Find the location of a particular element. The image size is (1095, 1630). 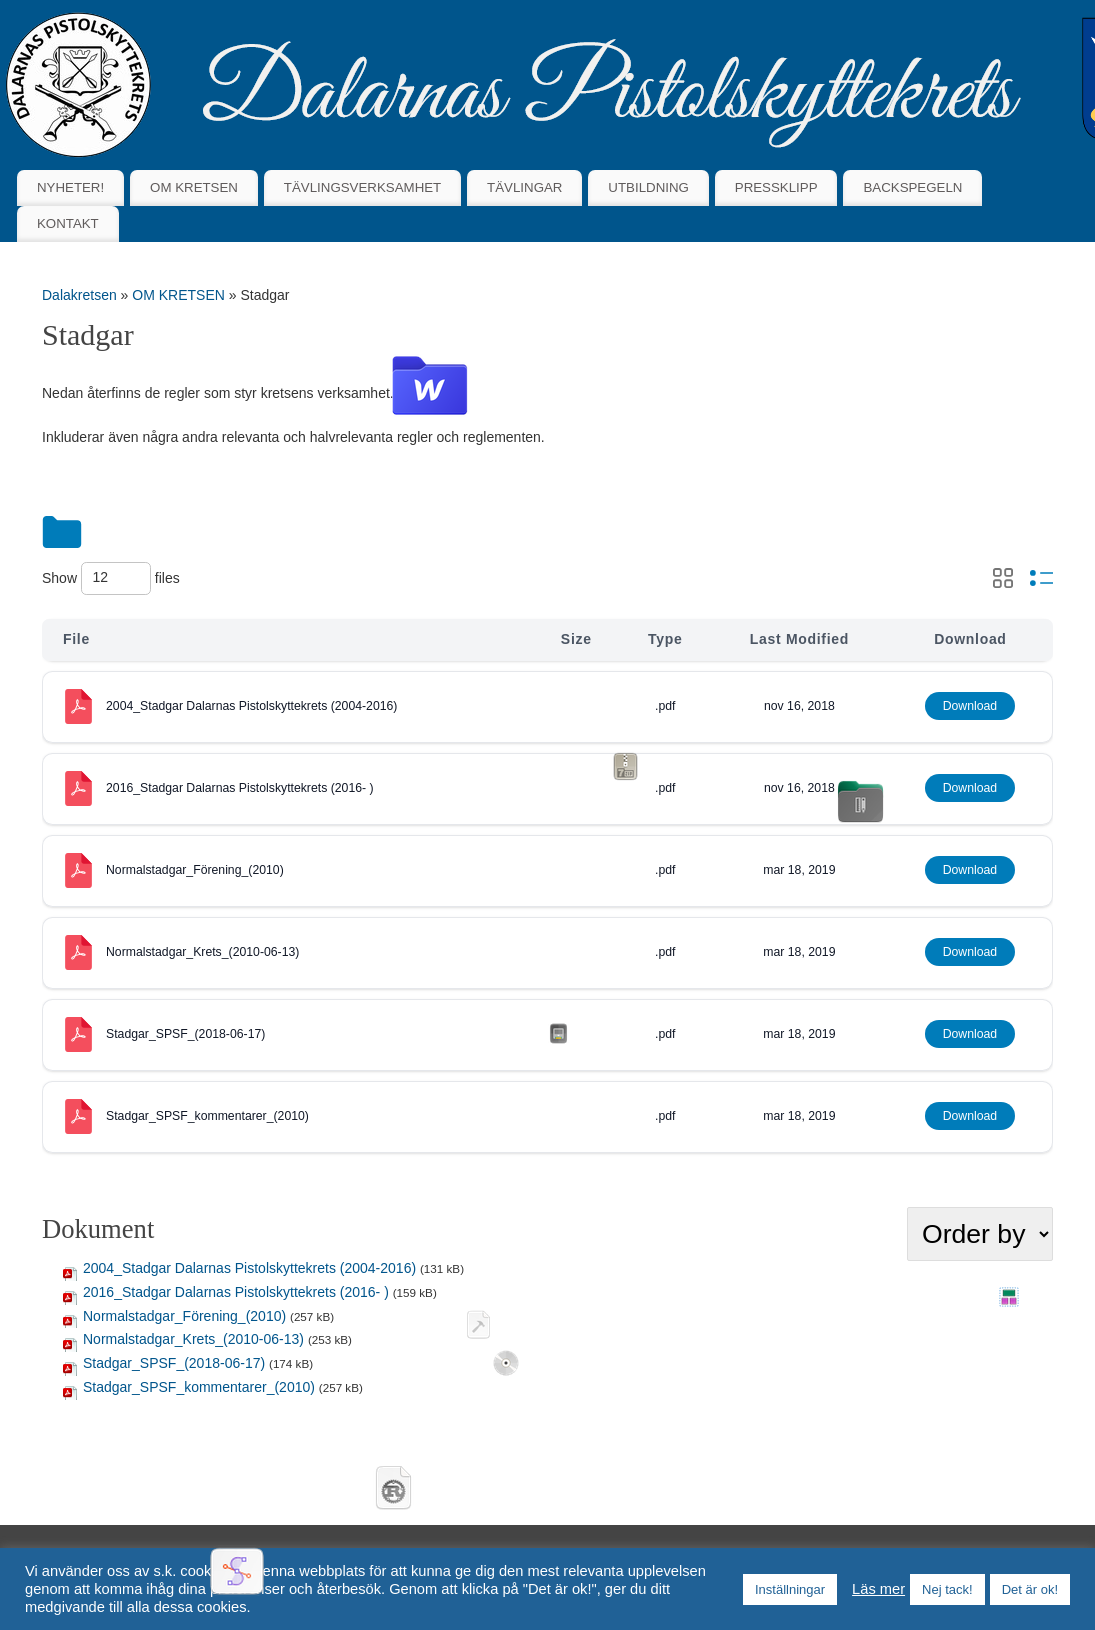

a 7z compressed archive file is located at coordinates (625, 766).